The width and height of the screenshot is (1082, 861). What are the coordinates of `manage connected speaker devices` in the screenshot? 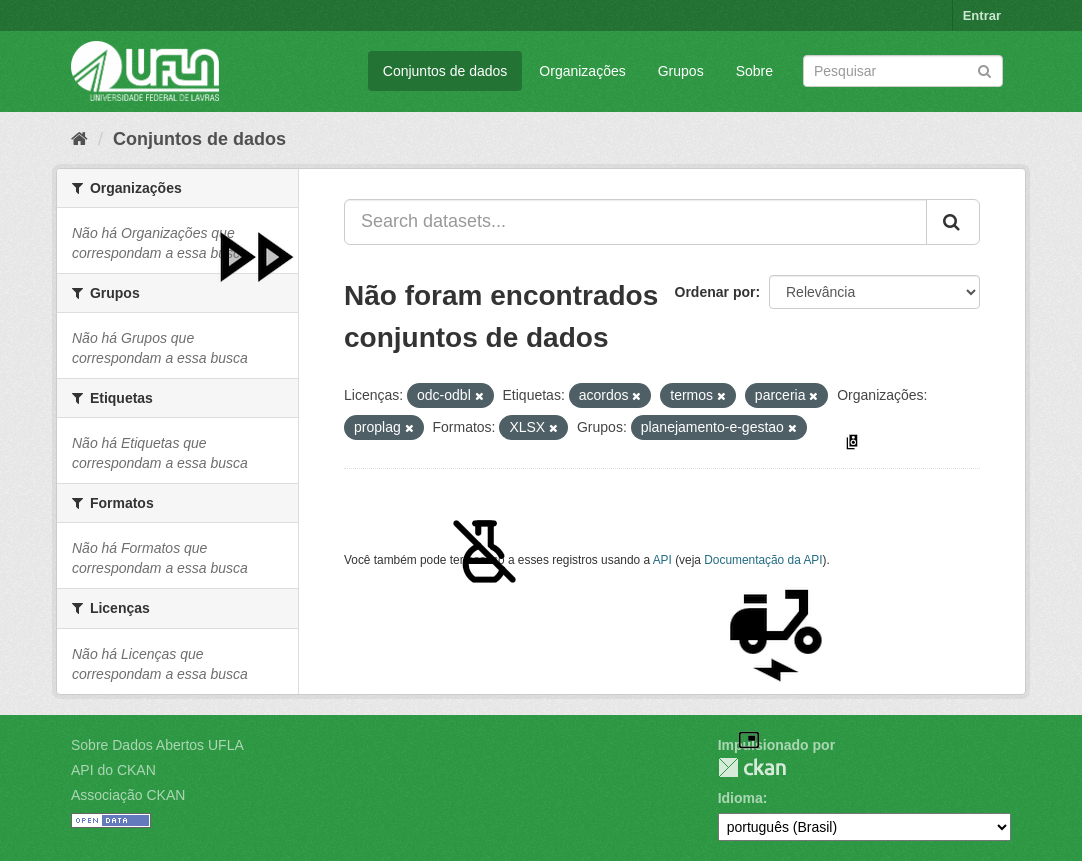 It's located at (852, 442).